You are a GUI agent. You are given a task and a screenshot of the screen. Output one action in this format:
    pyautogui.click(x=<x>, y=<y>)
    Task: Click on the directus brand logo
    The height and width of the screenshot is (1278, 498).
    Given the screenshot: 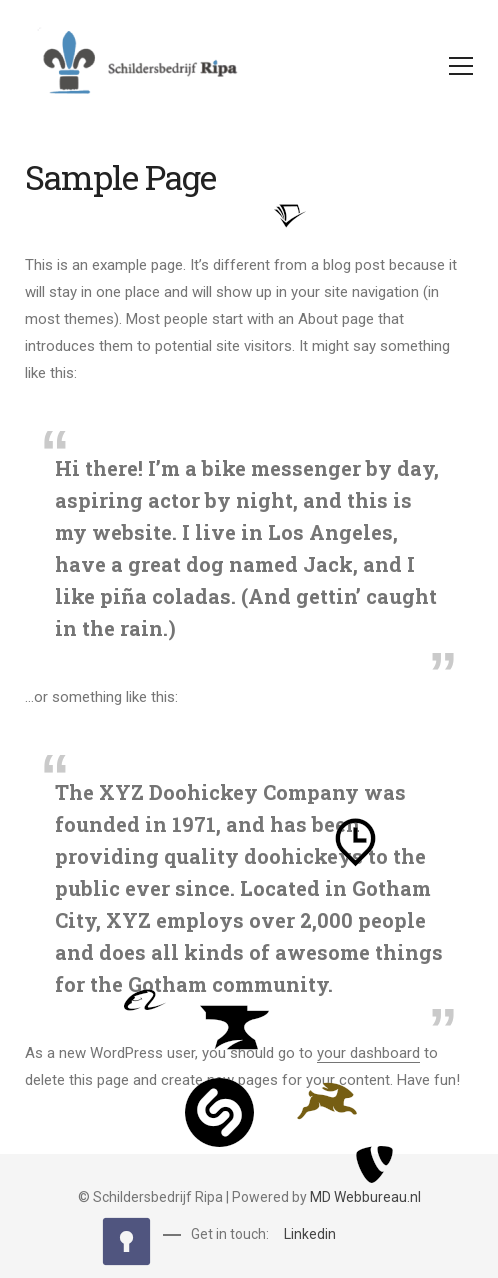 What is the action you would take?
    pyautogui.click(x=327, y=1101)
    